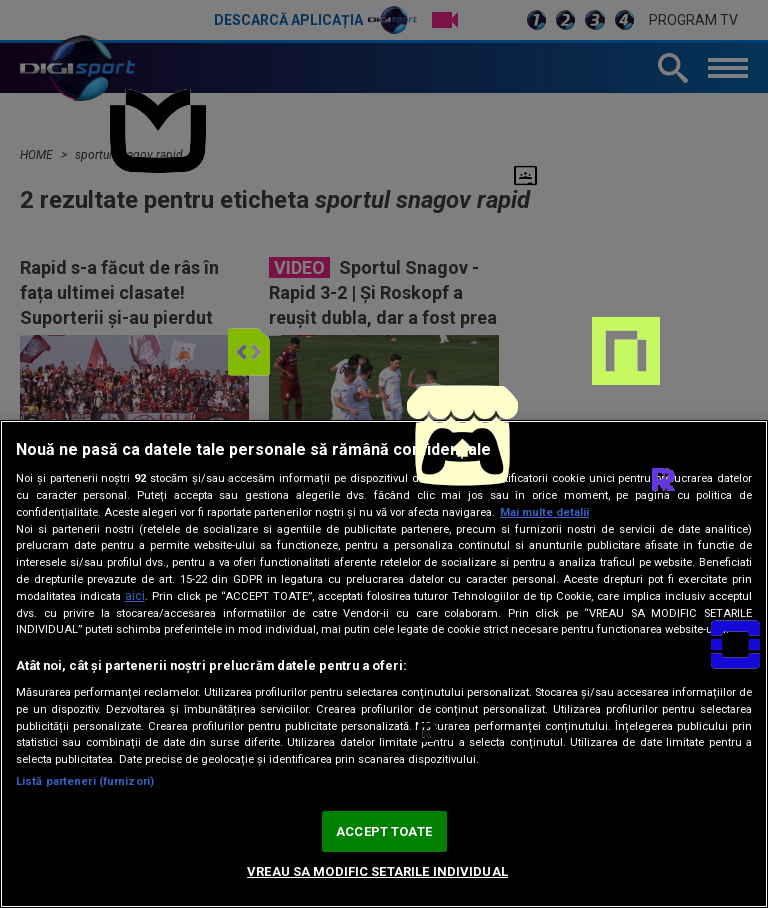  What do you see at coordinates (525, 175) in the screenshot?
I see `open Google Classroom app` at bounding box center [525, 175].